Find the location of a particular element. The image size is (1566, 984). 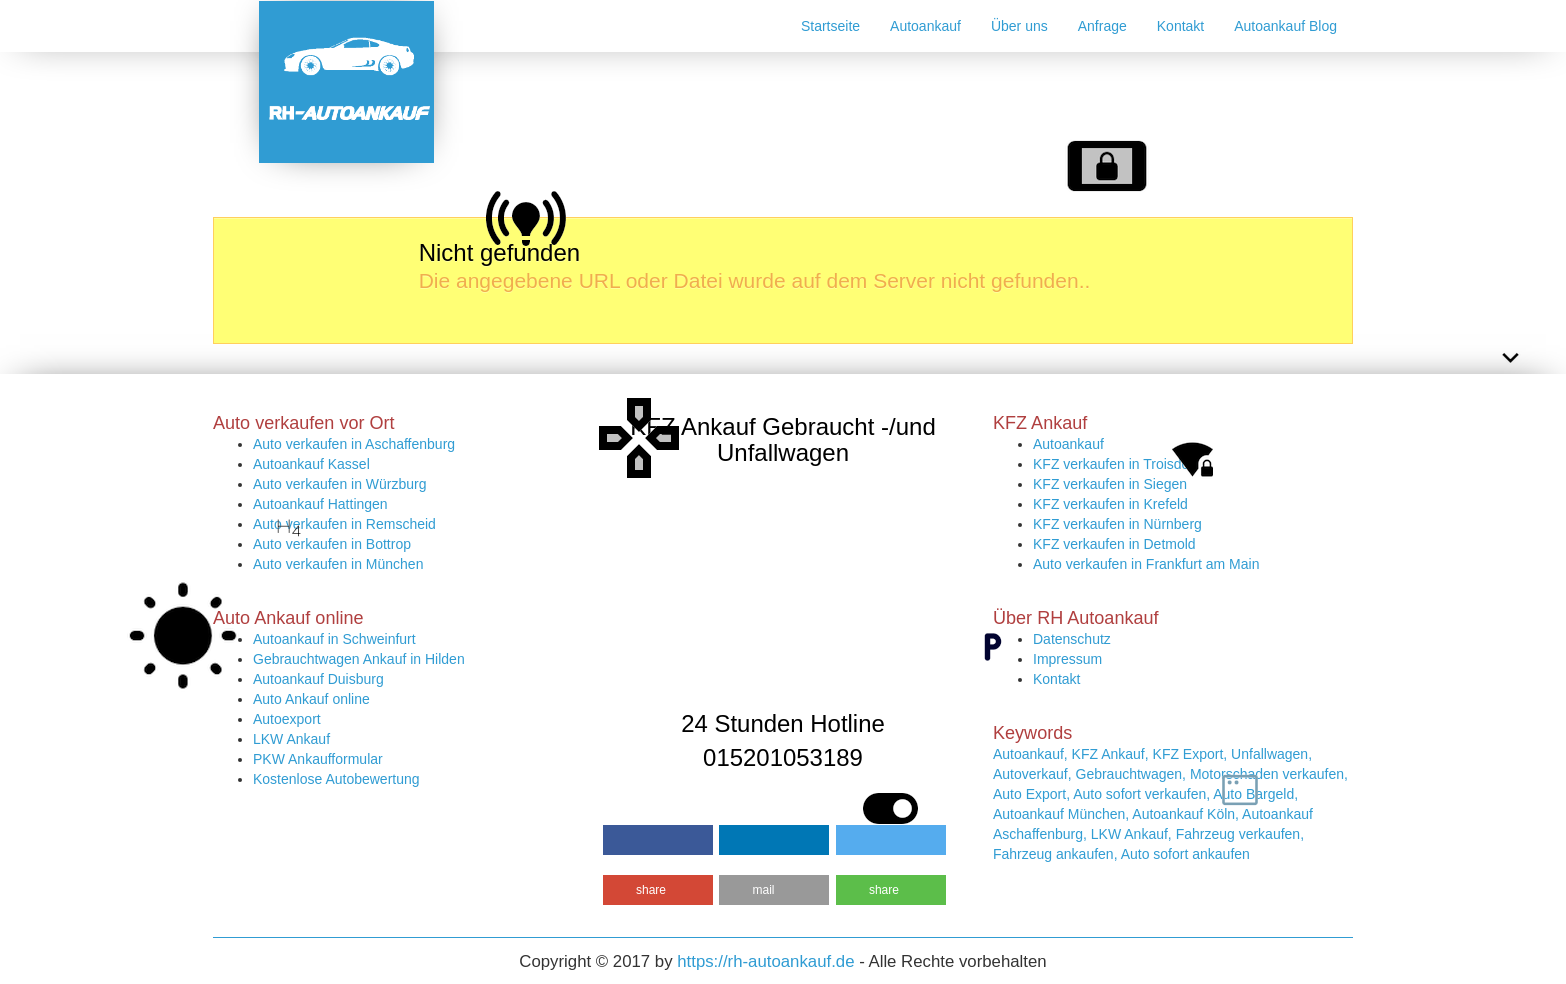

open a new application window is located at coordinates (1240, 790).